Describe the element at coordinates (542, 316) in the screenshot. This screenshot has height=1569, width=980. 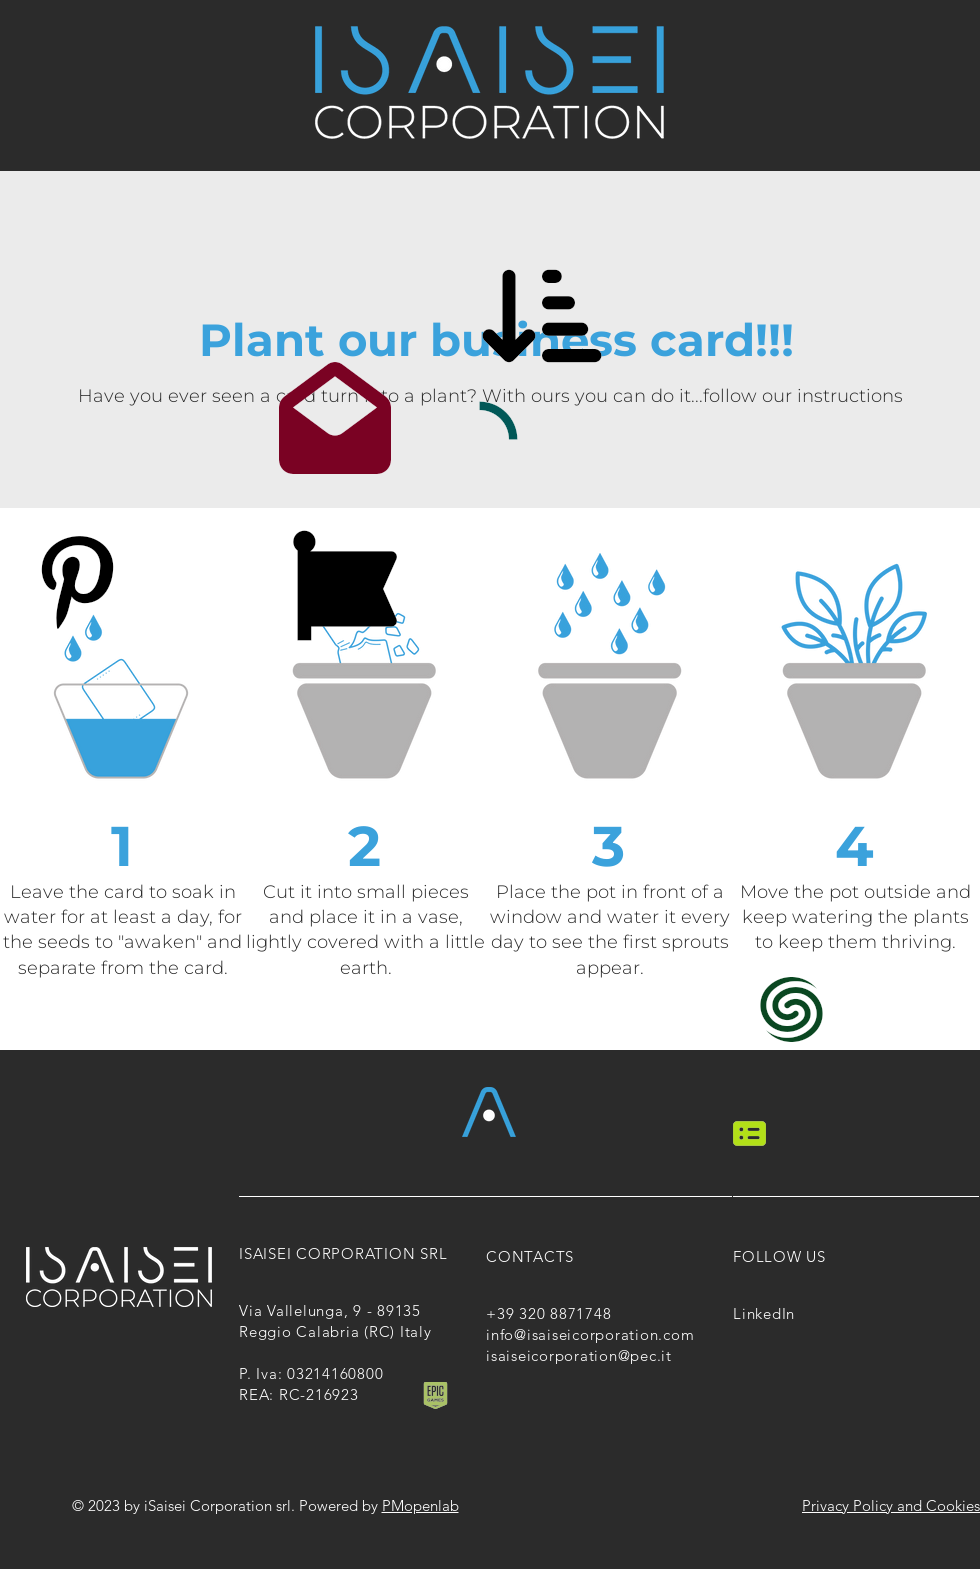
I see `sort items in ascending order` at that location.